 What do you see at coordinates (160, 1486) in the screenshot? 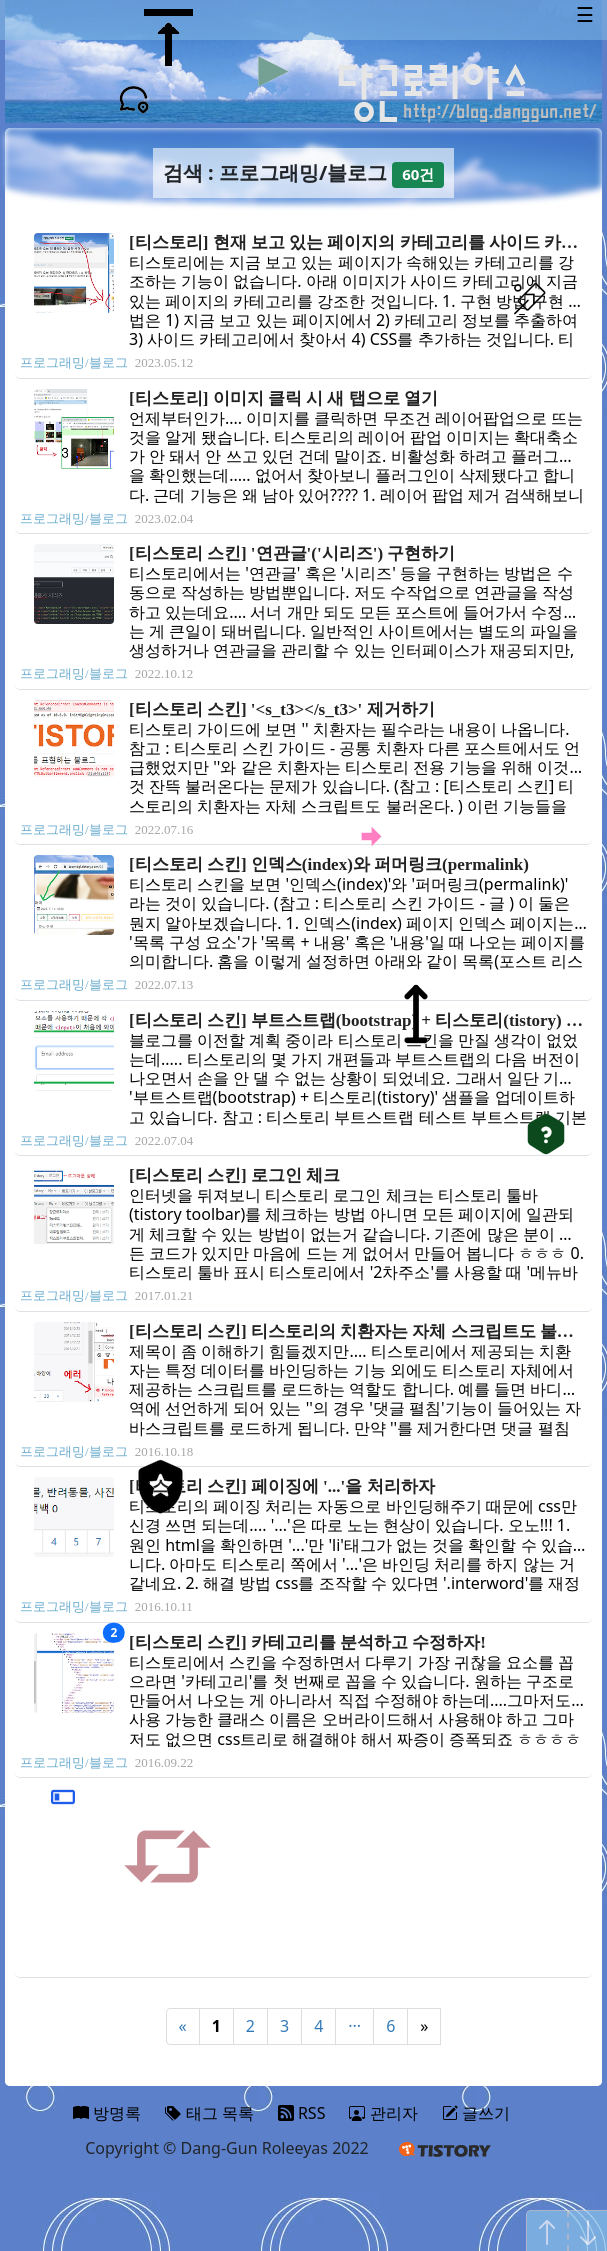
I see `access local police or emergency services` at bounding box center [160, 1486].